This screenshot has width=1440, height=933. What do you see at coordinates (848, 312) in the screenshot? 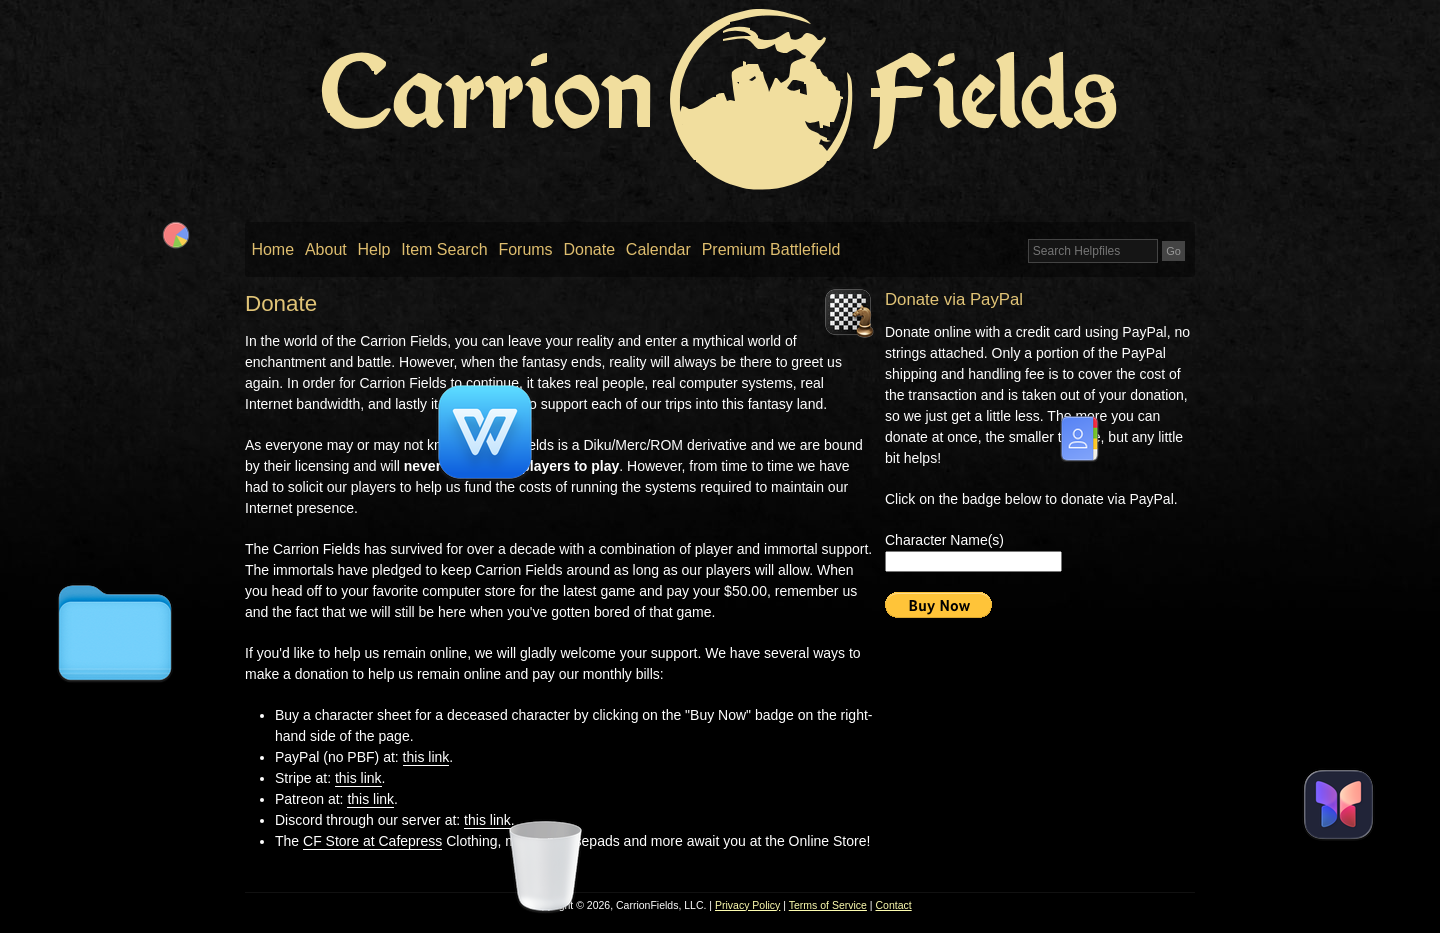
I see `open the chess app` at bounding box center [848, 312].